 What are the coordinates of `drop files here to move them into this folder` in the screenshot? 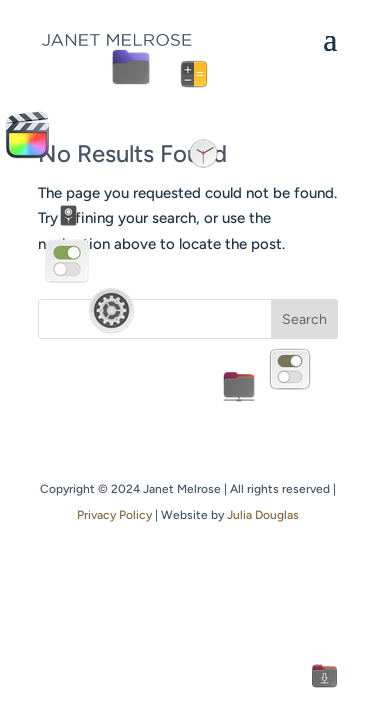 It's located at (131, 67).